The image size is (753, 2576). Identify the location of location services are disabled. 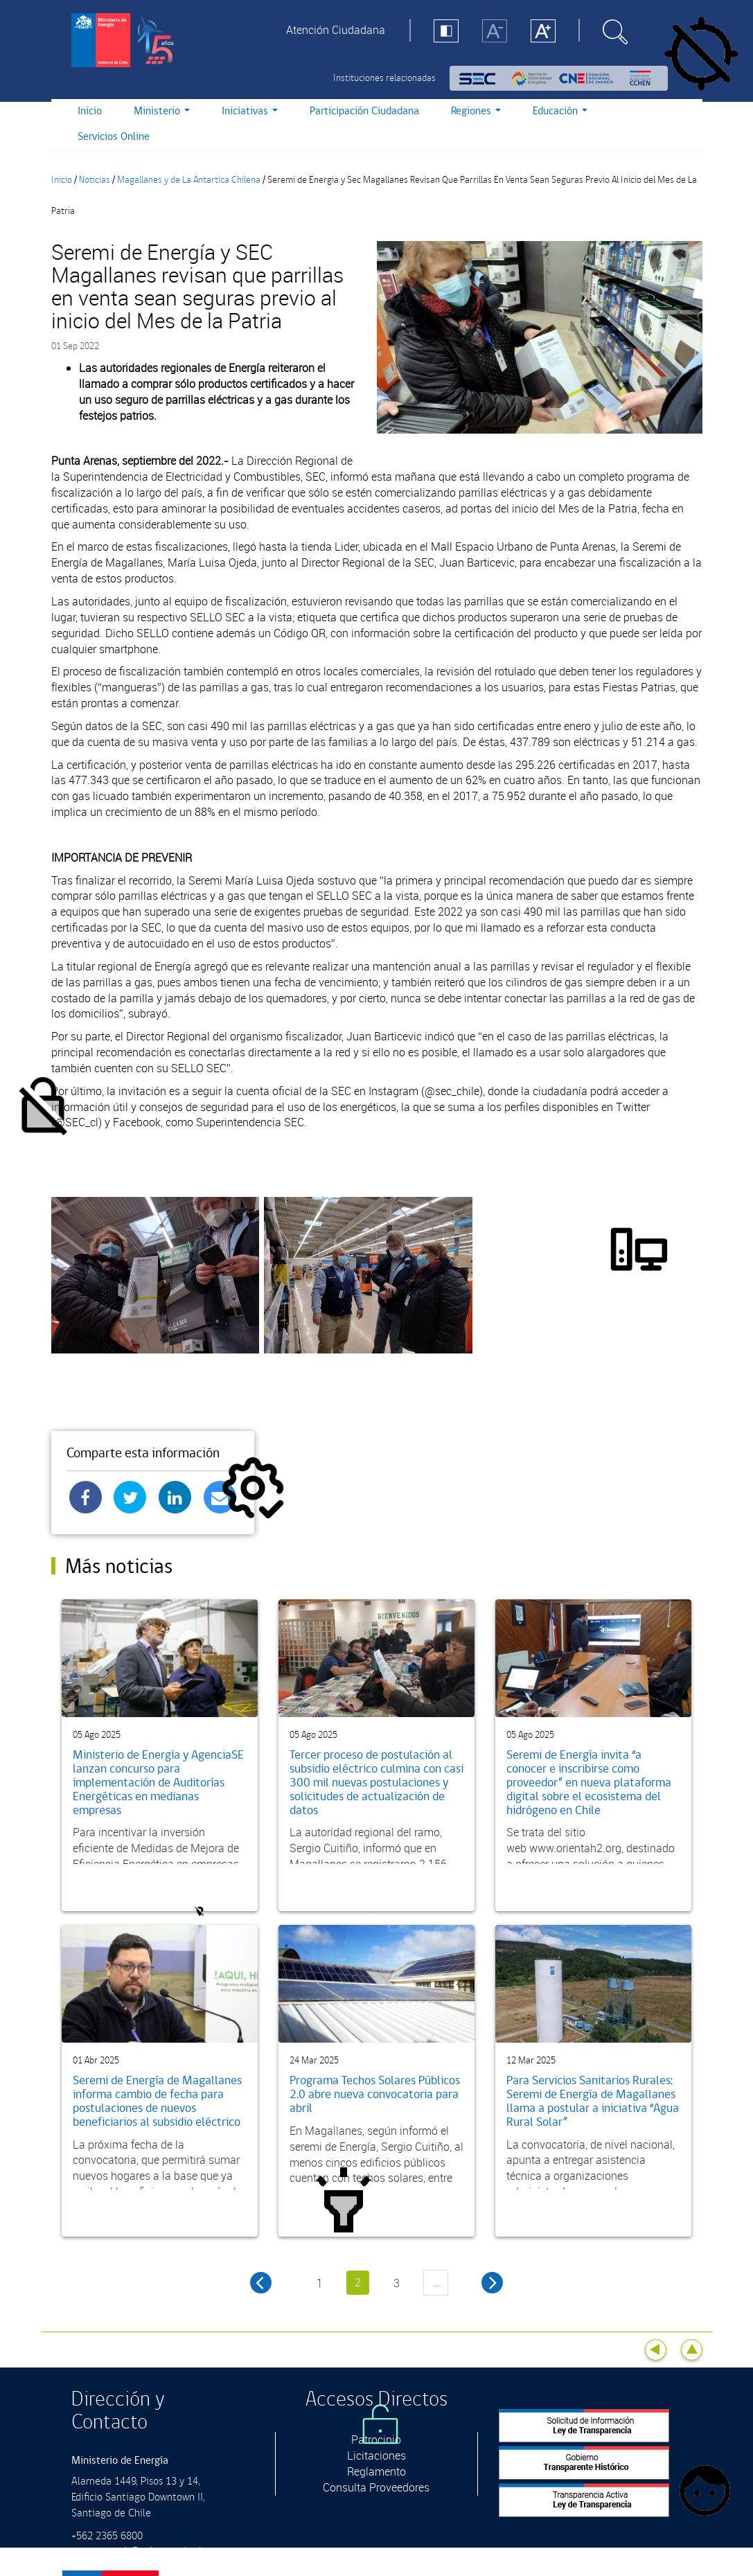
(701, 53).